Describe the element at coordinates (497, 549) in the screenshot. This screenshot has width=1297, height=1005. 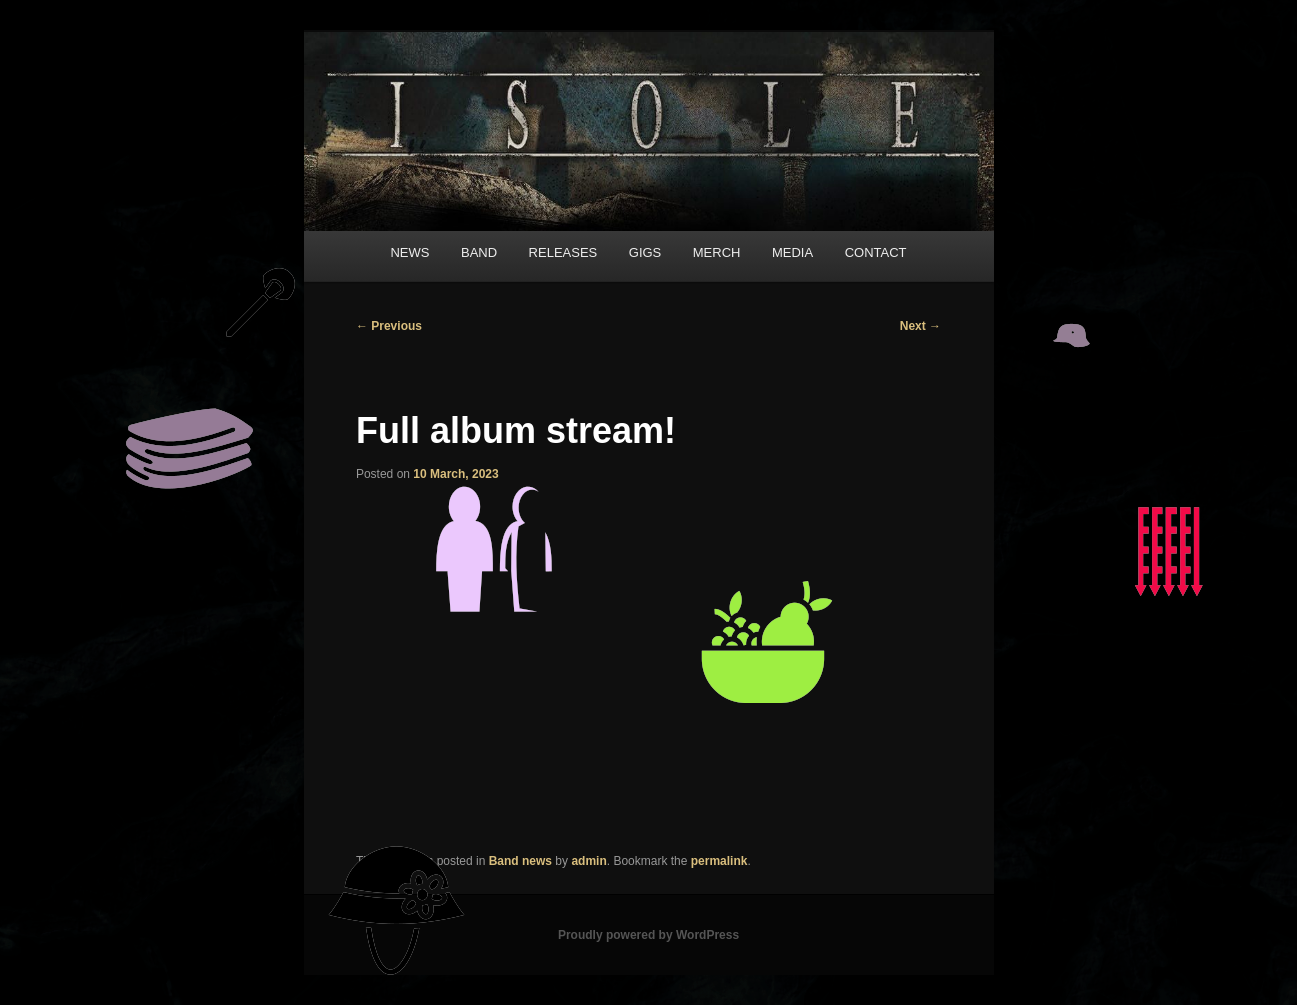
I see `indicates a follower or companion is active` at that location.